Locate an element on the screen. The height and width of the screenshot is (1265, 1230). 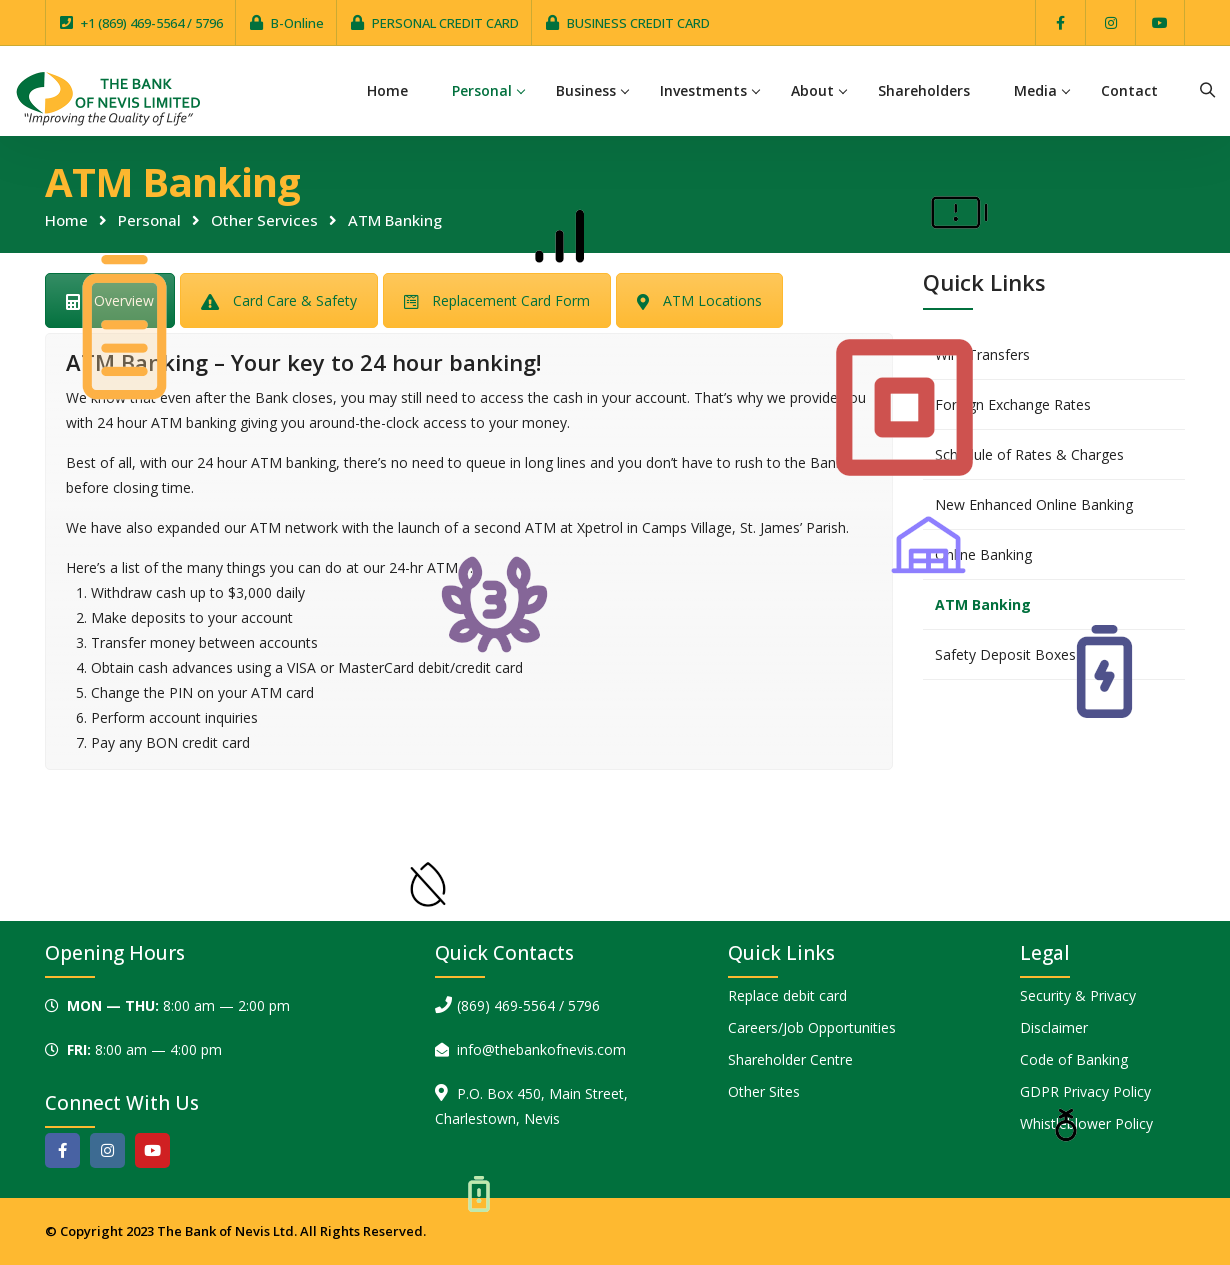
third place ranking or award is located at coordinates (494, 604).